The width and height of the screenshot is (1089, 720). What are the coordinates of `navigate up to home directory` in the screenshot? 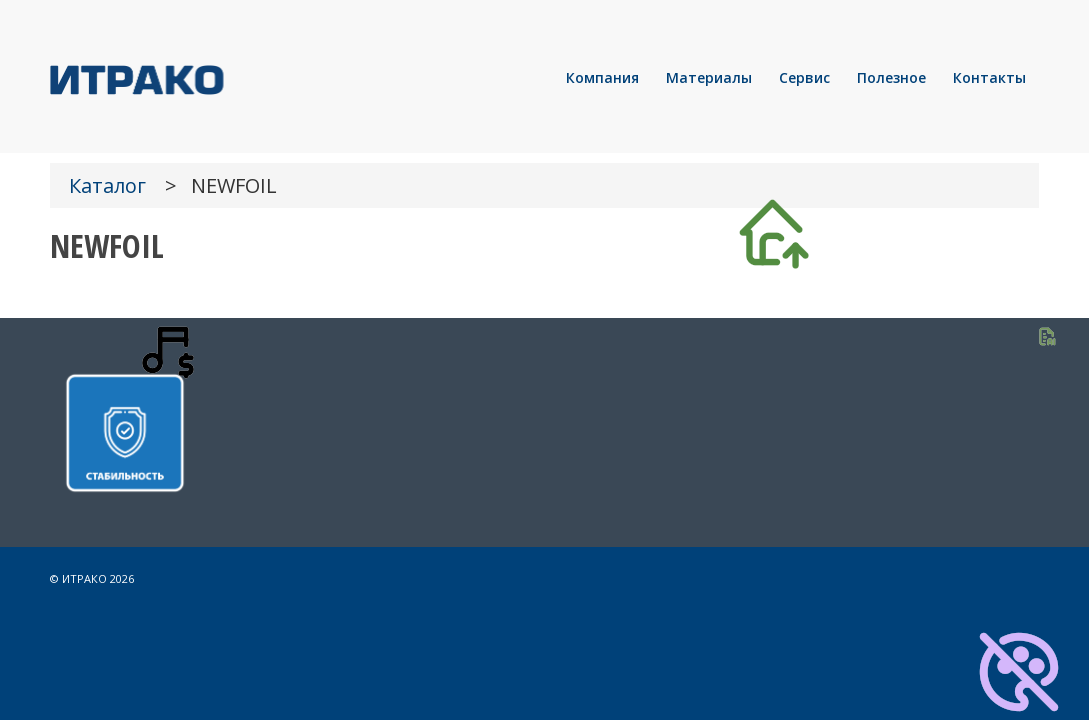 It's located at (772, 232).